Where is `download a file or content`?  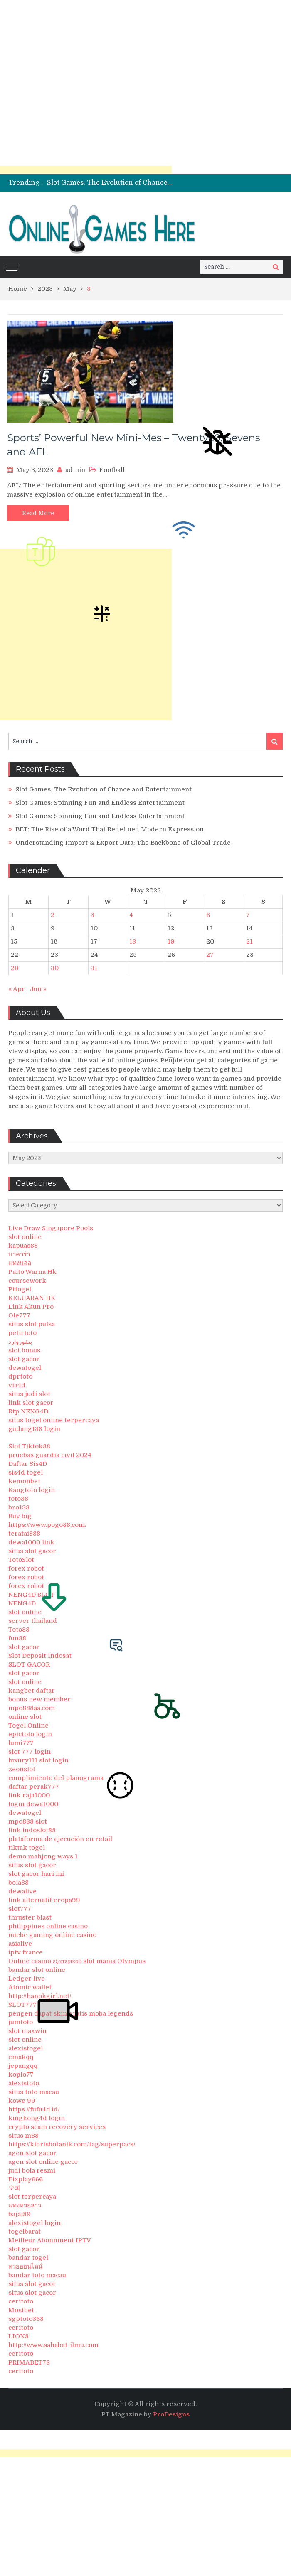 download a file or content is located at coordinates (54, 1598).